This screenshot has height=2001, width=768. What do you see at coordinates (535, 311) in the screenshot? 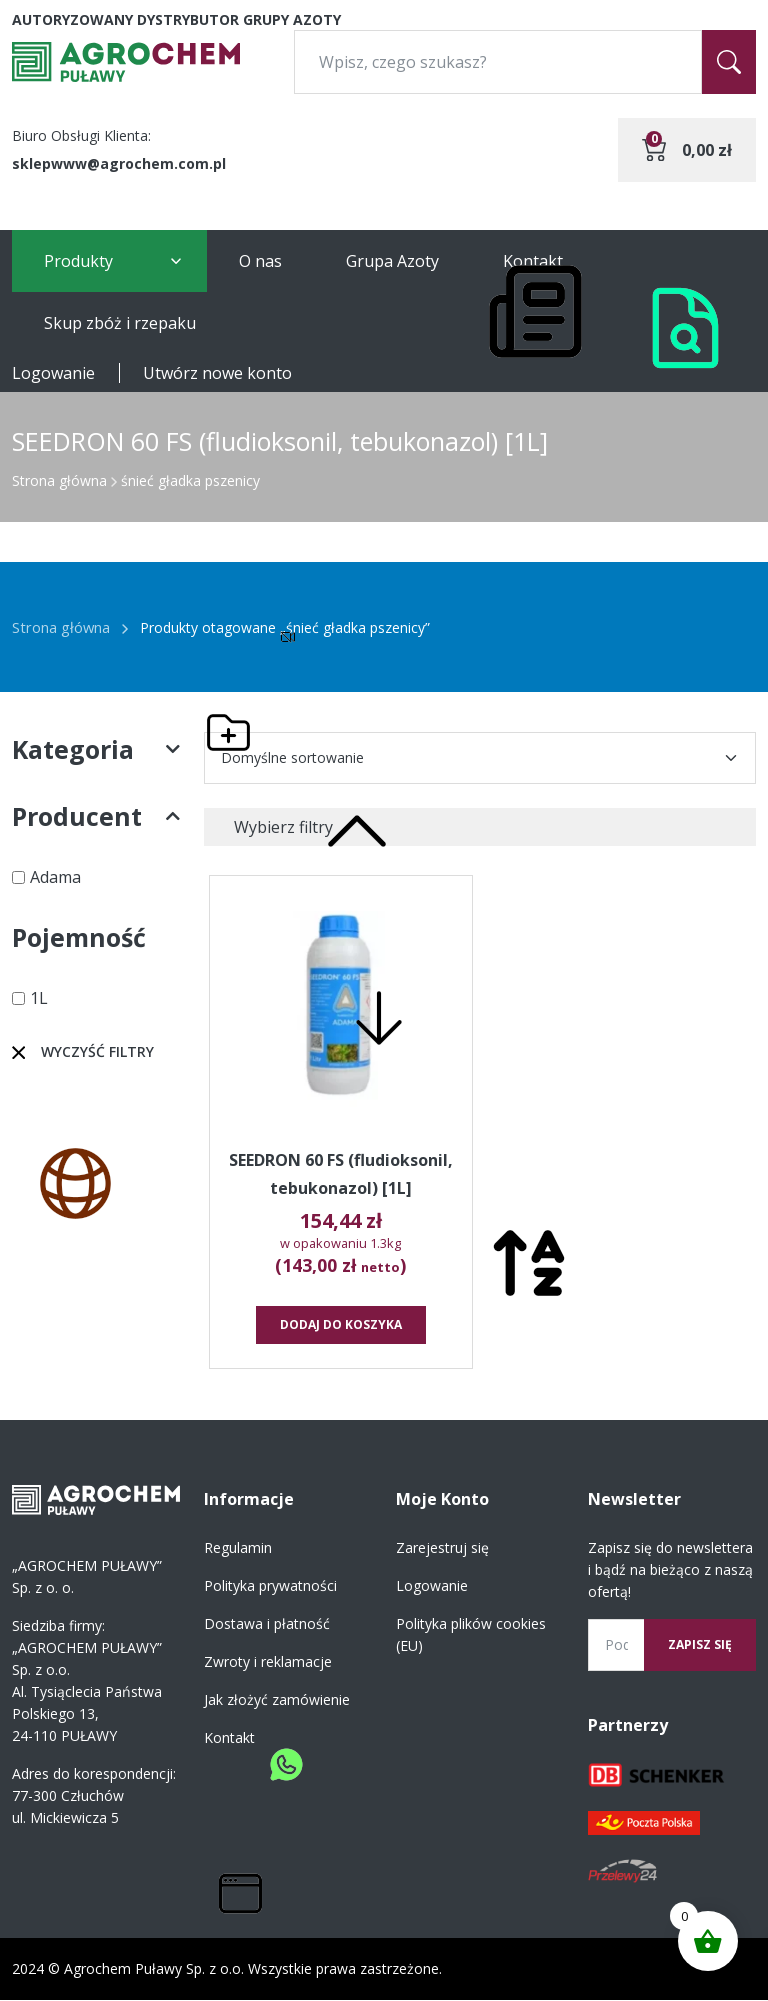
I see `view news articles or updates` at bounding box center [535, 311].